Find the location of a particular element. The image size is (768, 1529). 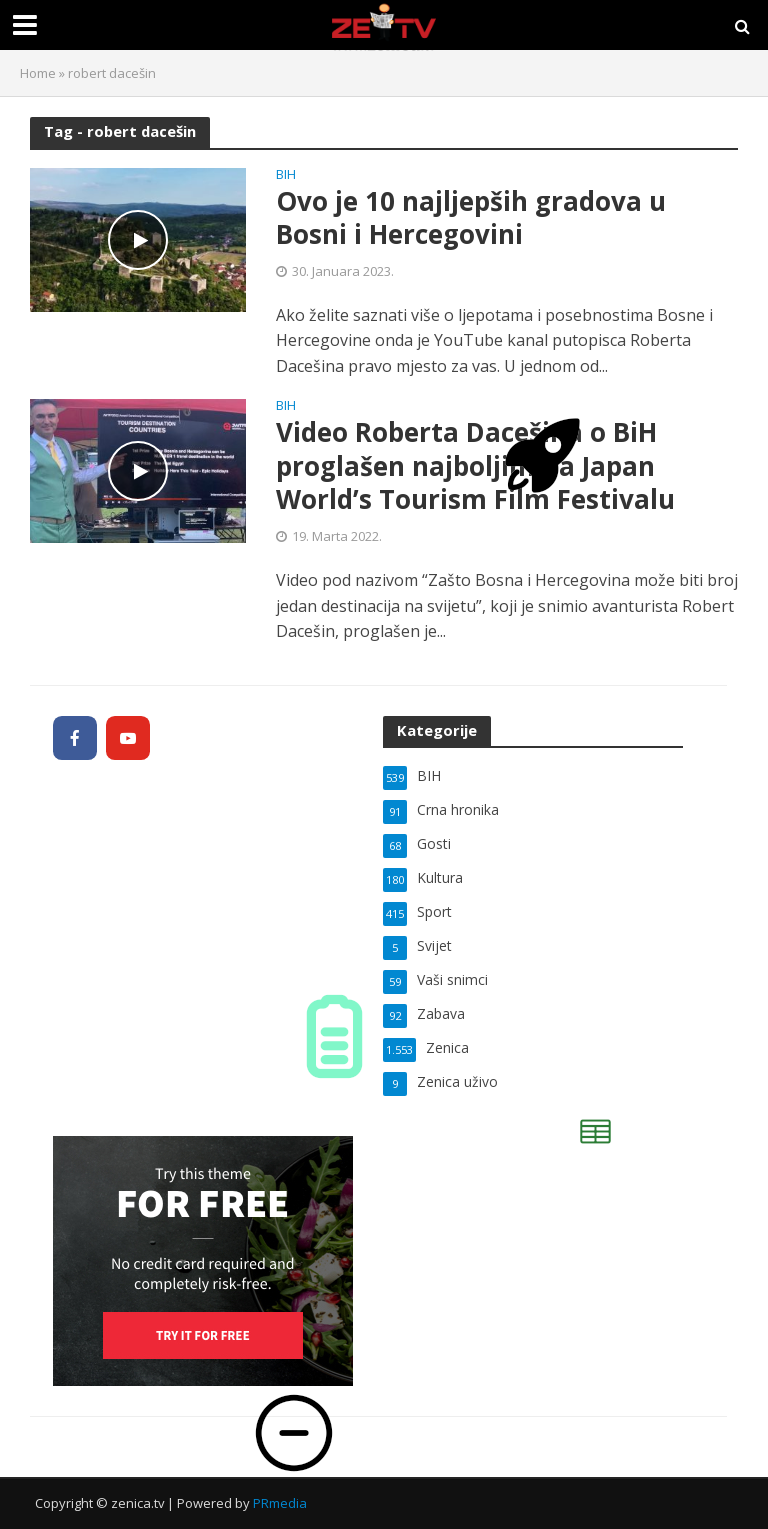

view data in table format is located at coordinates (595, 1131).